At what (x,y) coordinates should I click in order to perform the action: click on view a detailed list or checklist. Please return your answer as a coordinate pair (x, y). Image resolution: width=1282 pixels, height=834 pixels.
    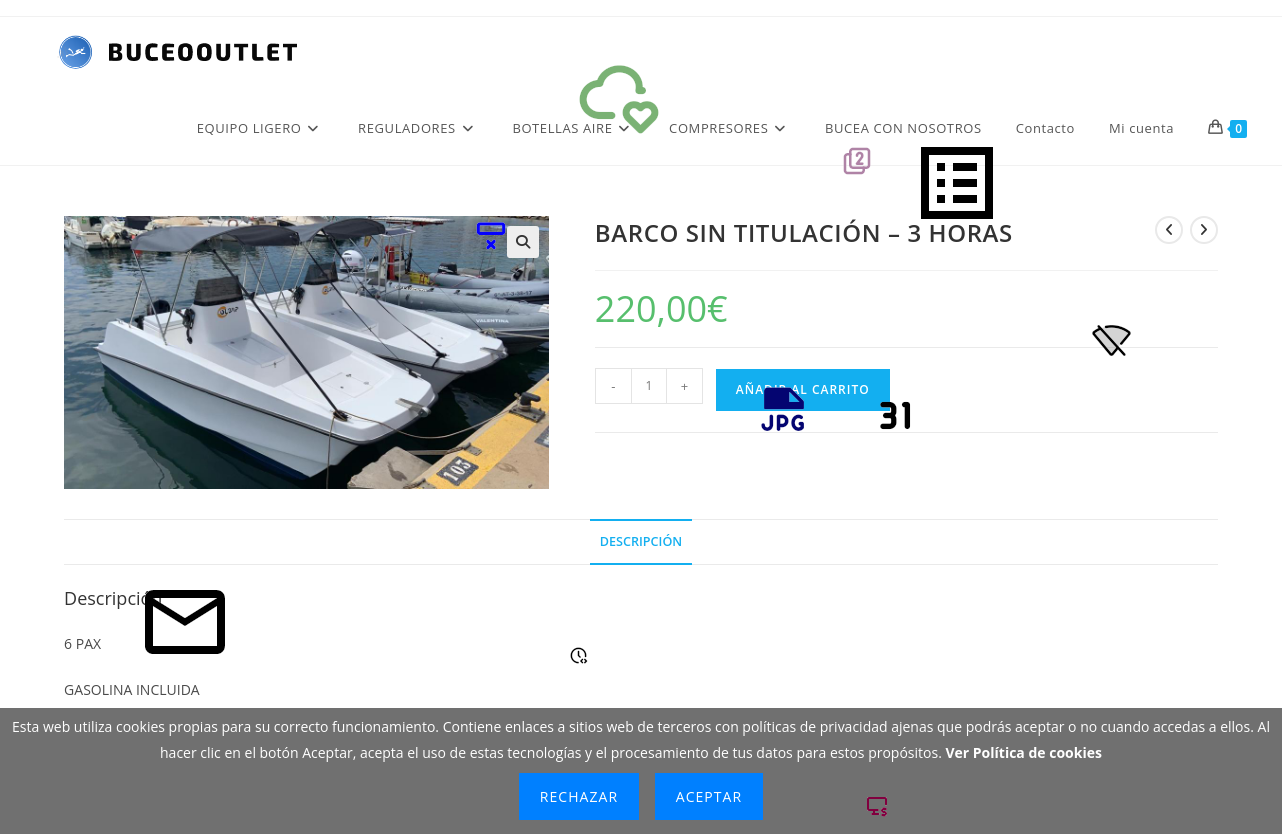
    Looking at the image, I should click on (957, 183).